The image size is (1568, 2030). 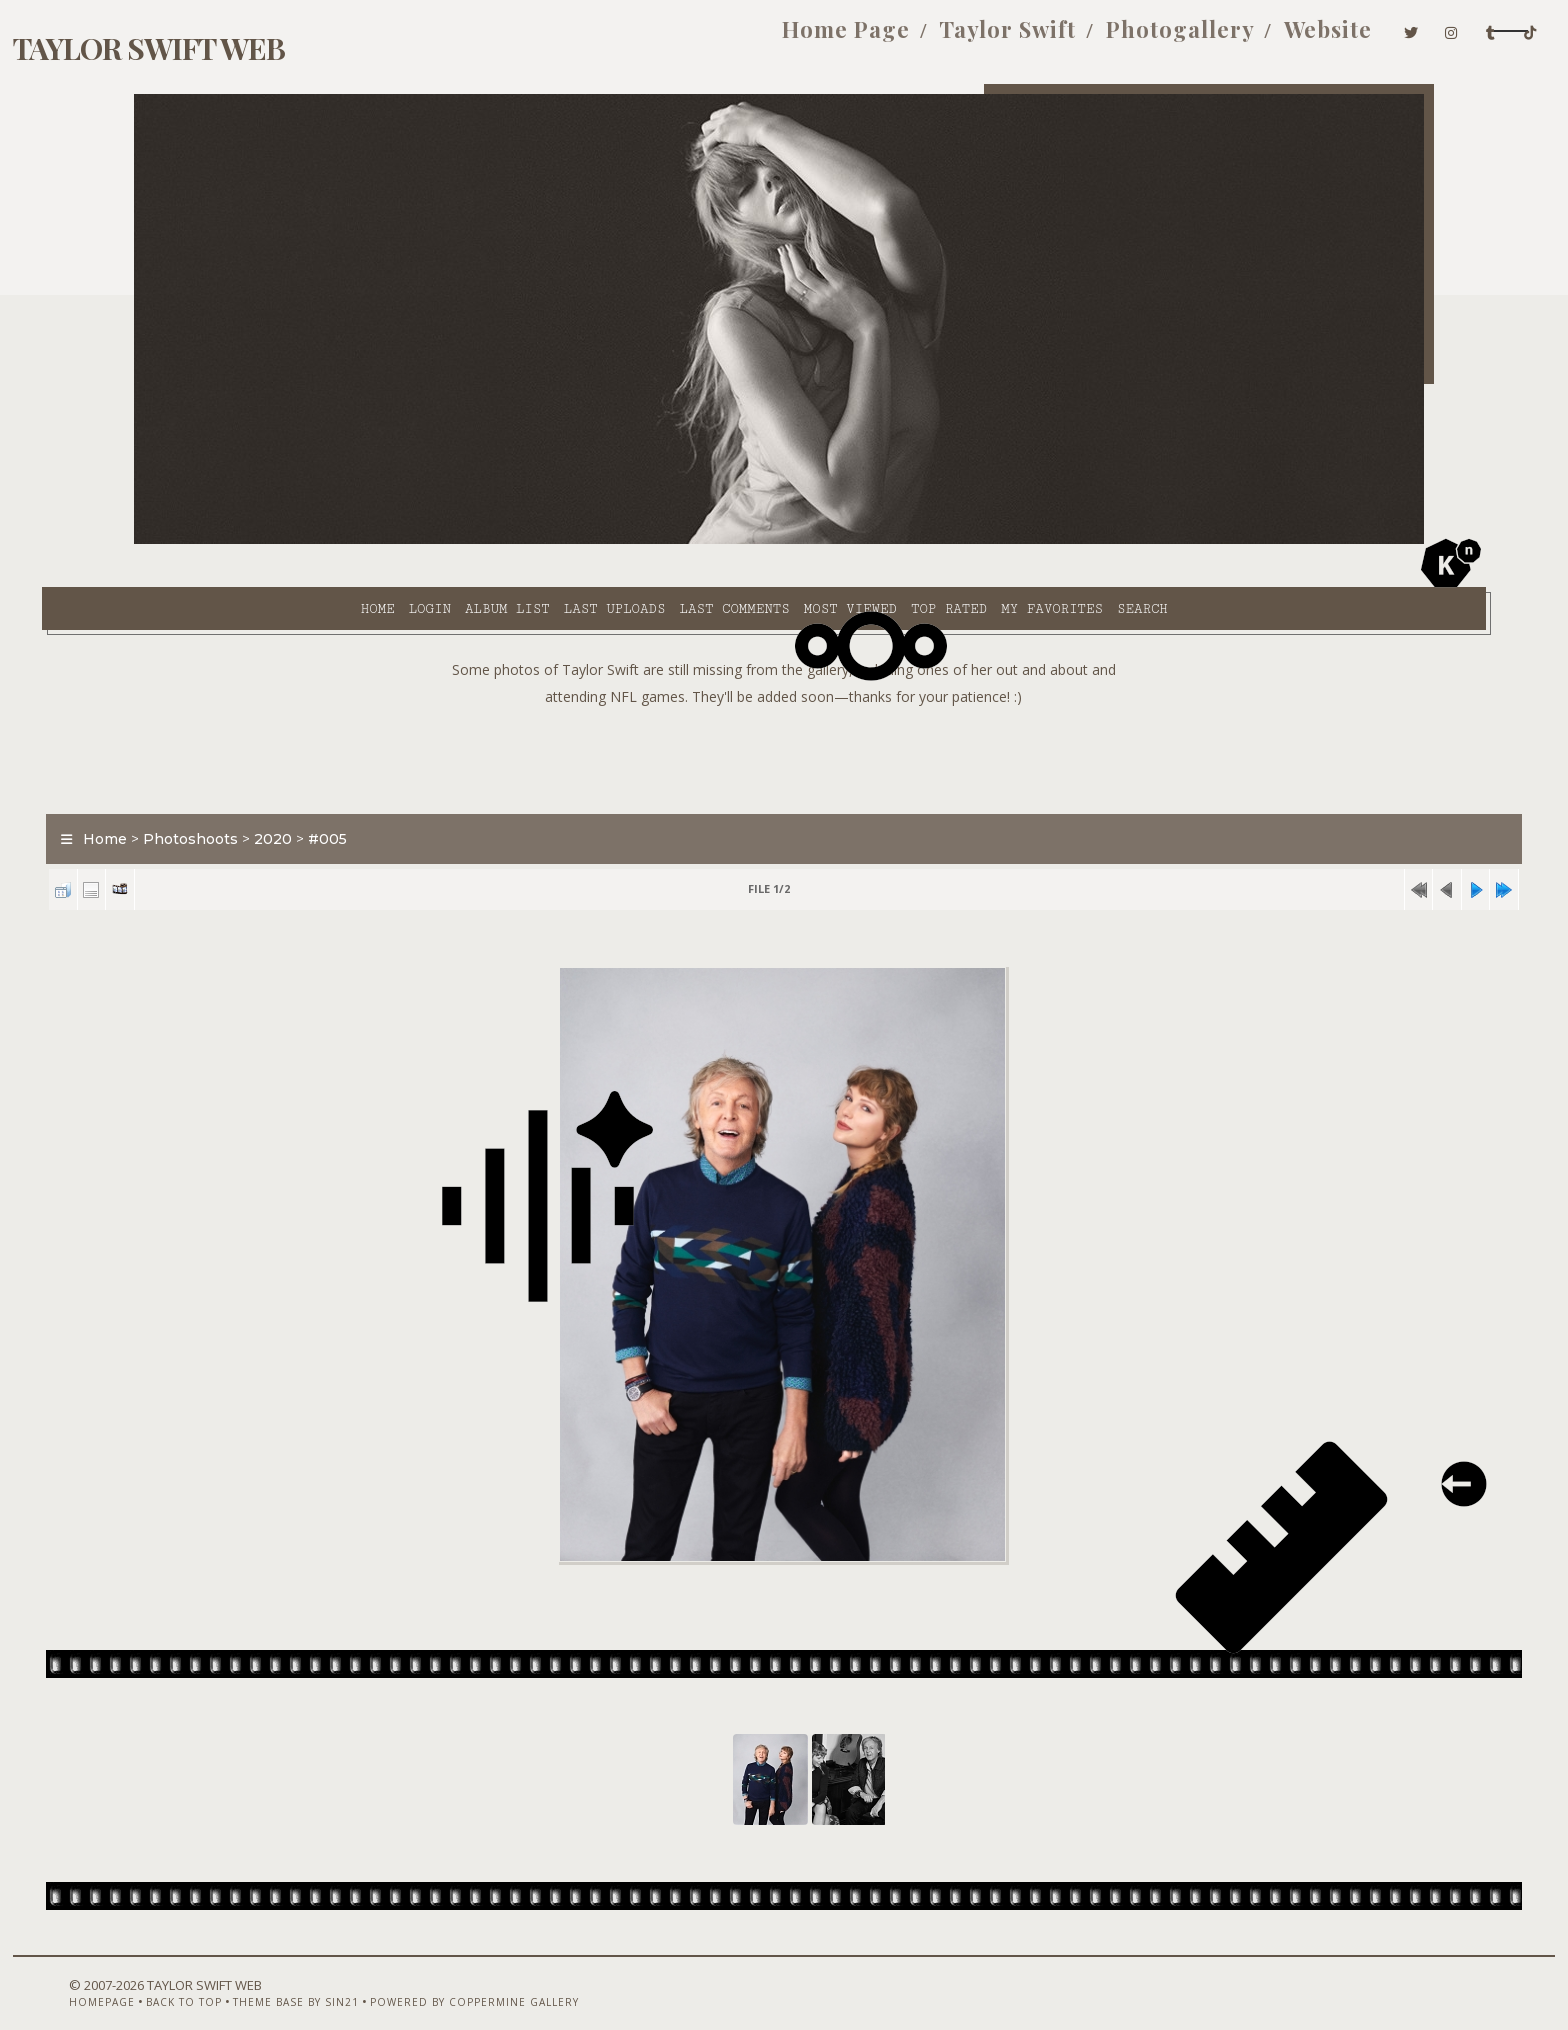 I want to click on knative serverless platform logo, so click(x=1451, y=563).